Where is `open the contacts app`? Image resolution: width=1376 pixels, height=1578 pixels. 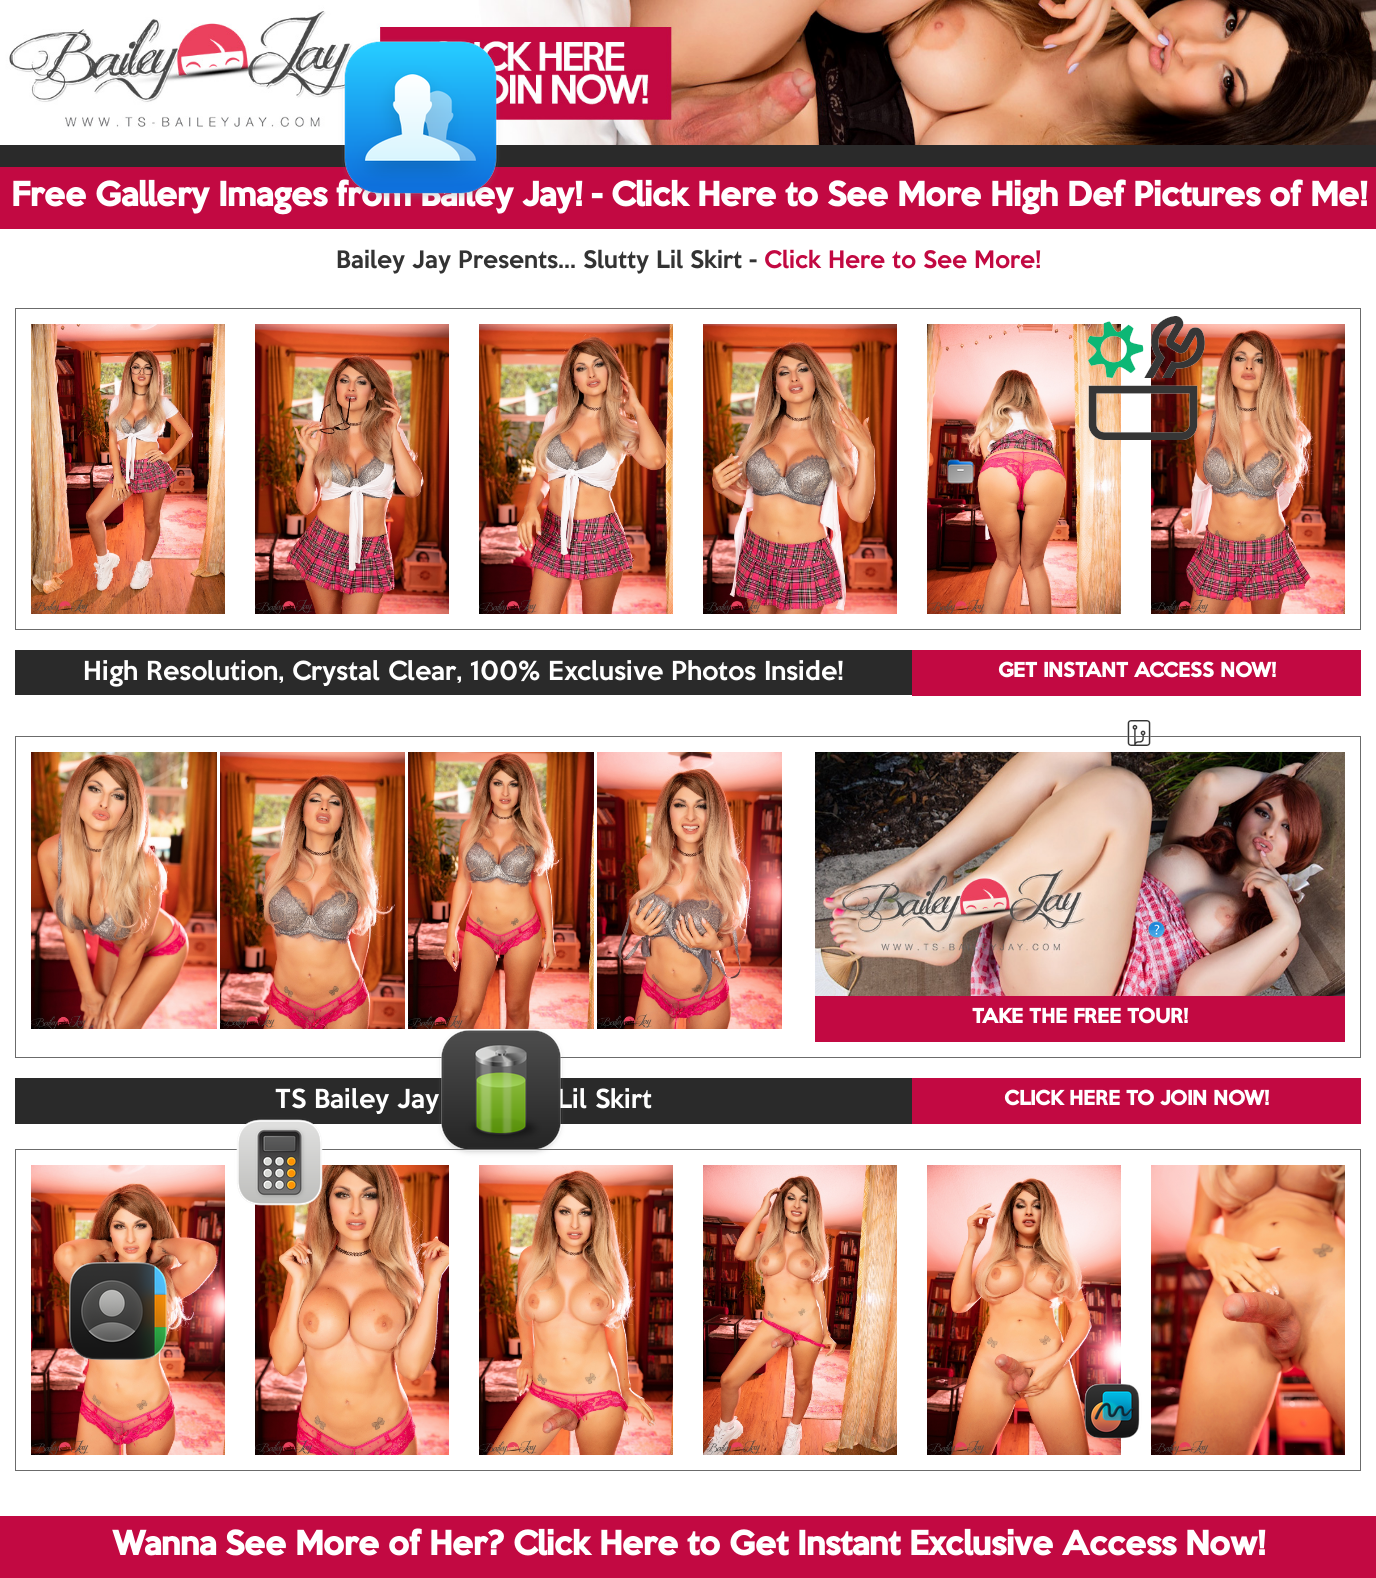 open the contacts app is located at coordinates (118, 1311).